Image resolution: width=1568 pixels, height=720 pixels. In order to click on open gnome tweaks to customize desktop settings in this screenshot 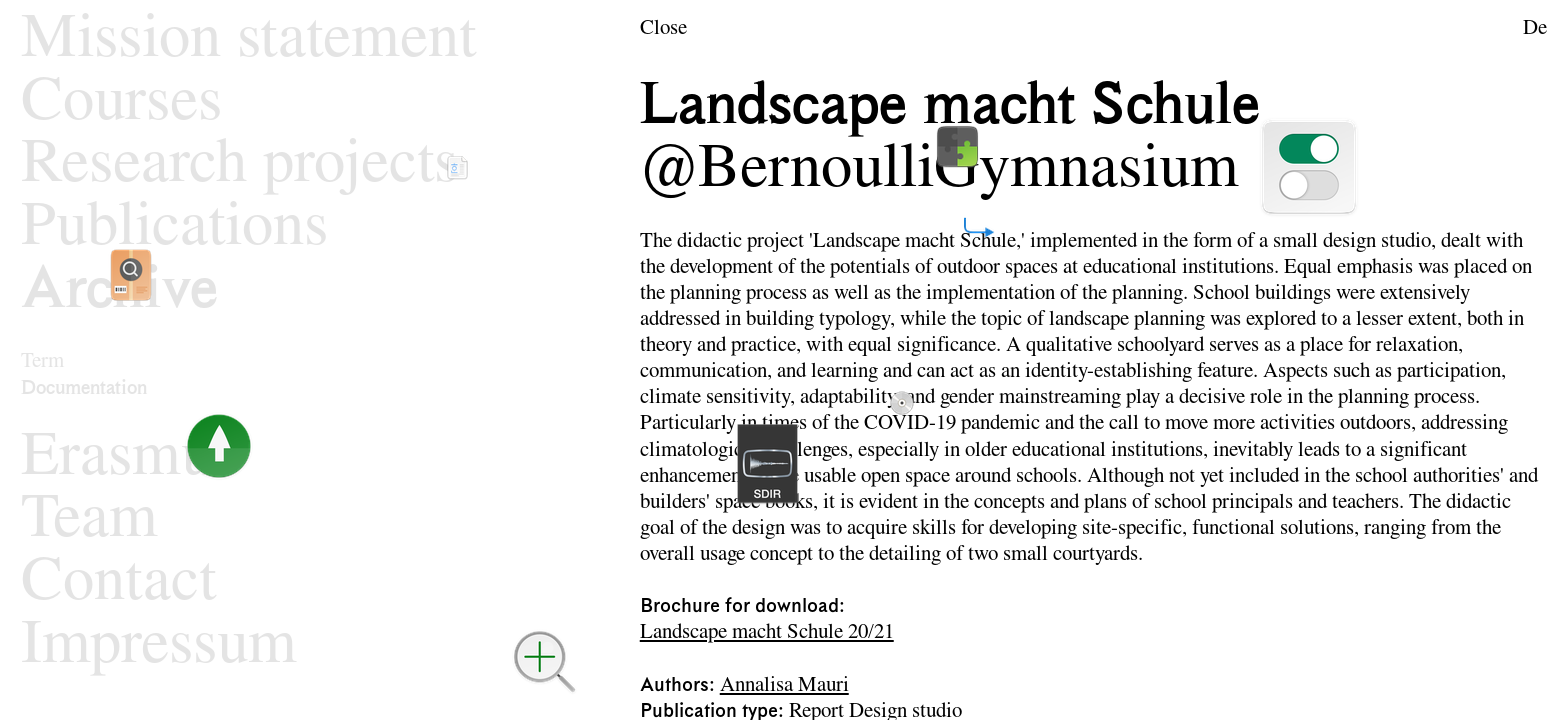, I will do `click(1309, 167)`.